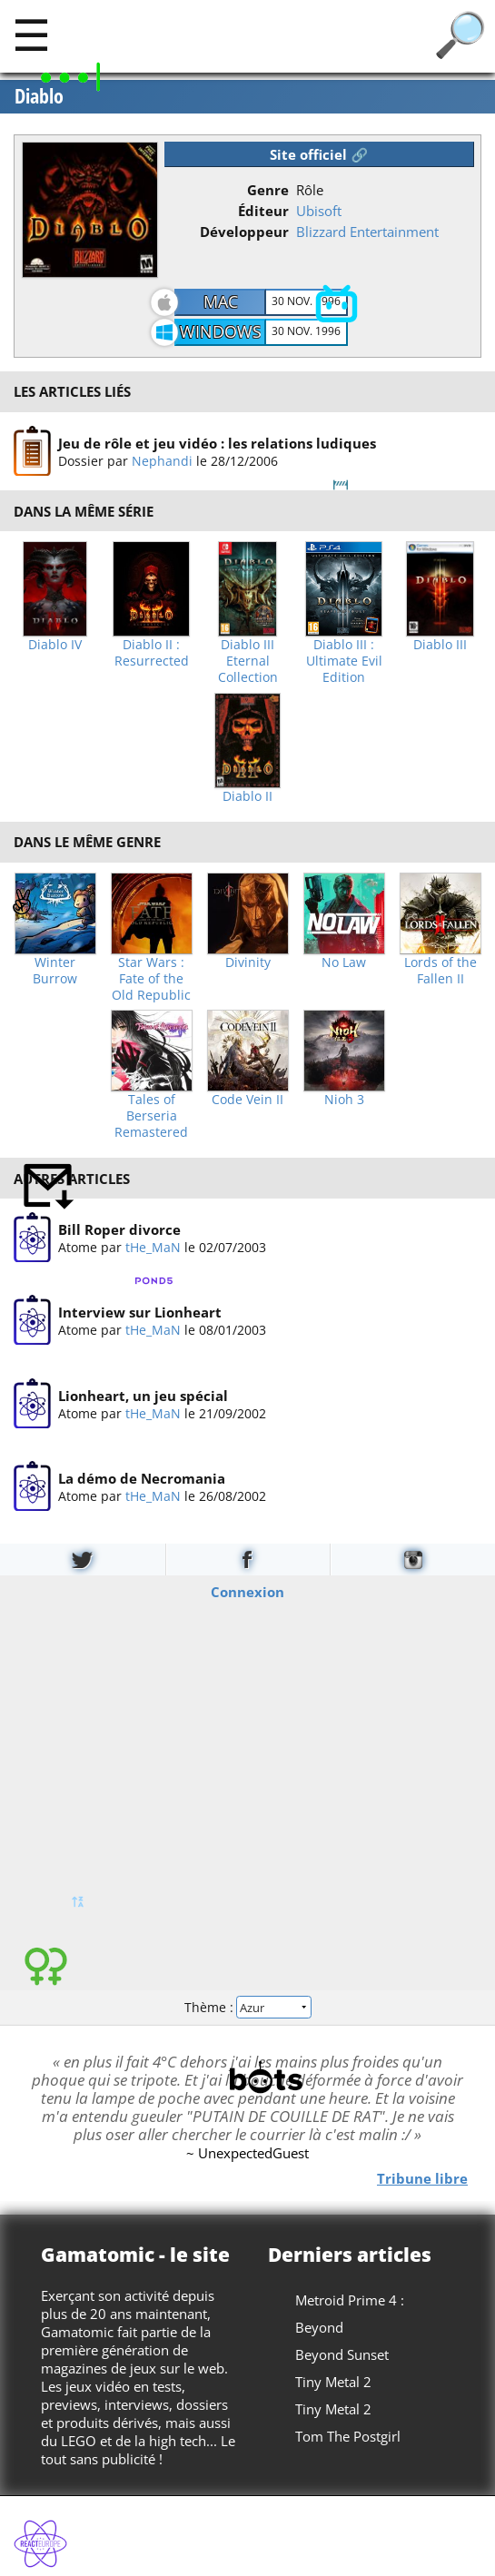 The image size is (495, 2576). Describe the element at coordinates (266, 2080) in the screenshot. I see `bots platform logo` at that location.